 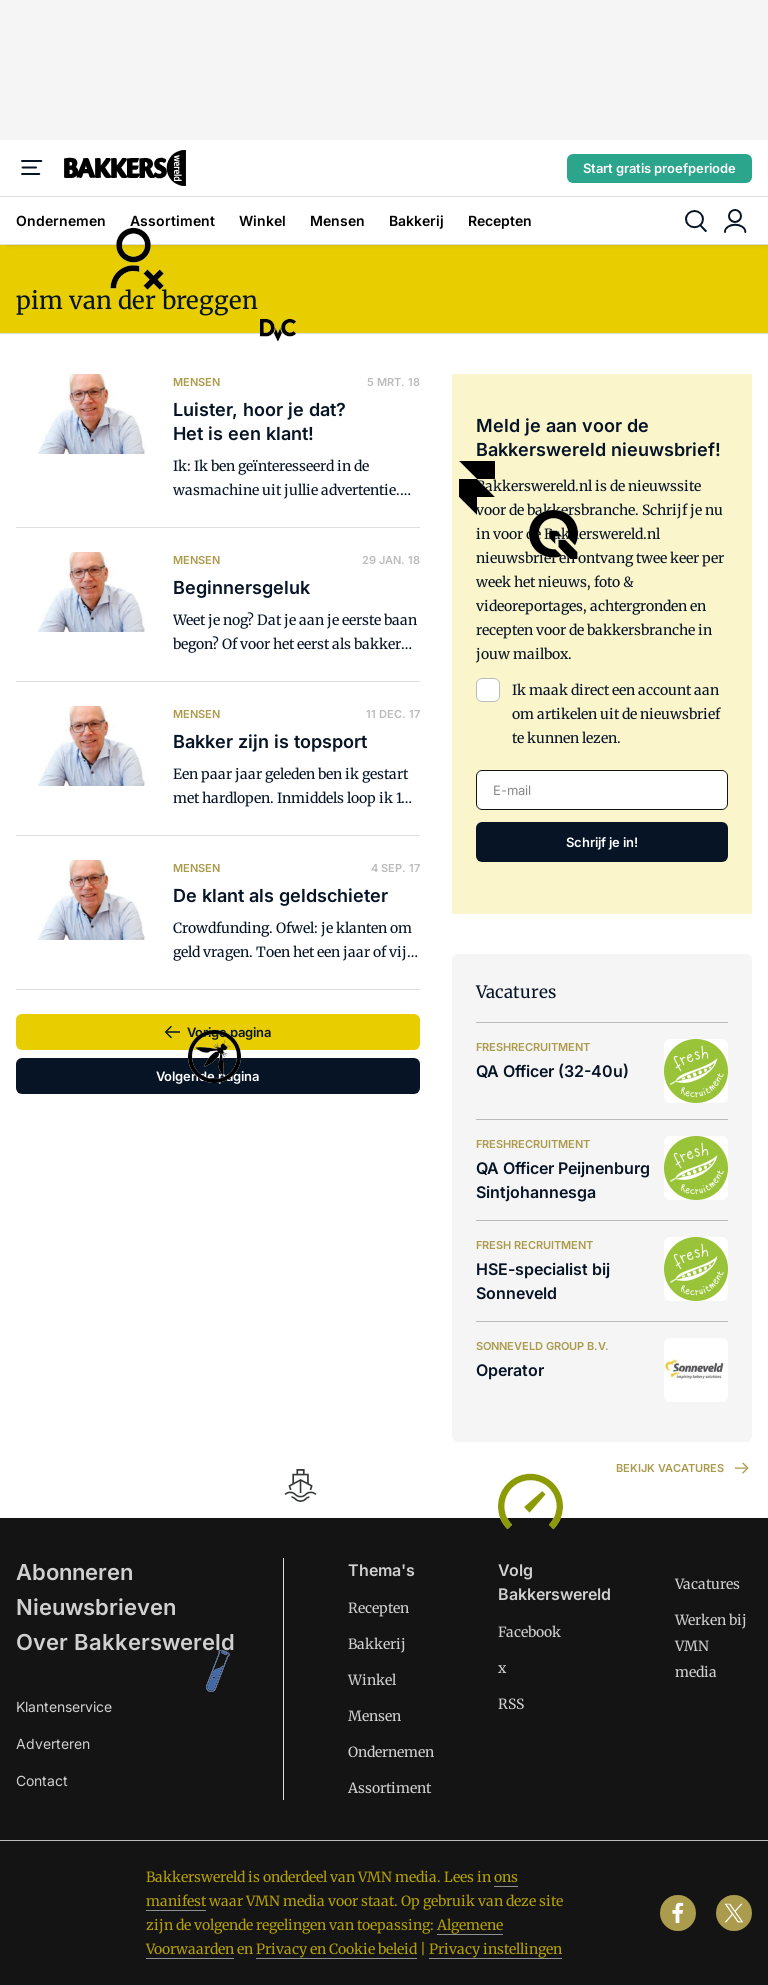 What do you see at coordinates (530, 1501) in the screenshot?
I see `open the Speedtest app` at bounding box center [530, 1501].